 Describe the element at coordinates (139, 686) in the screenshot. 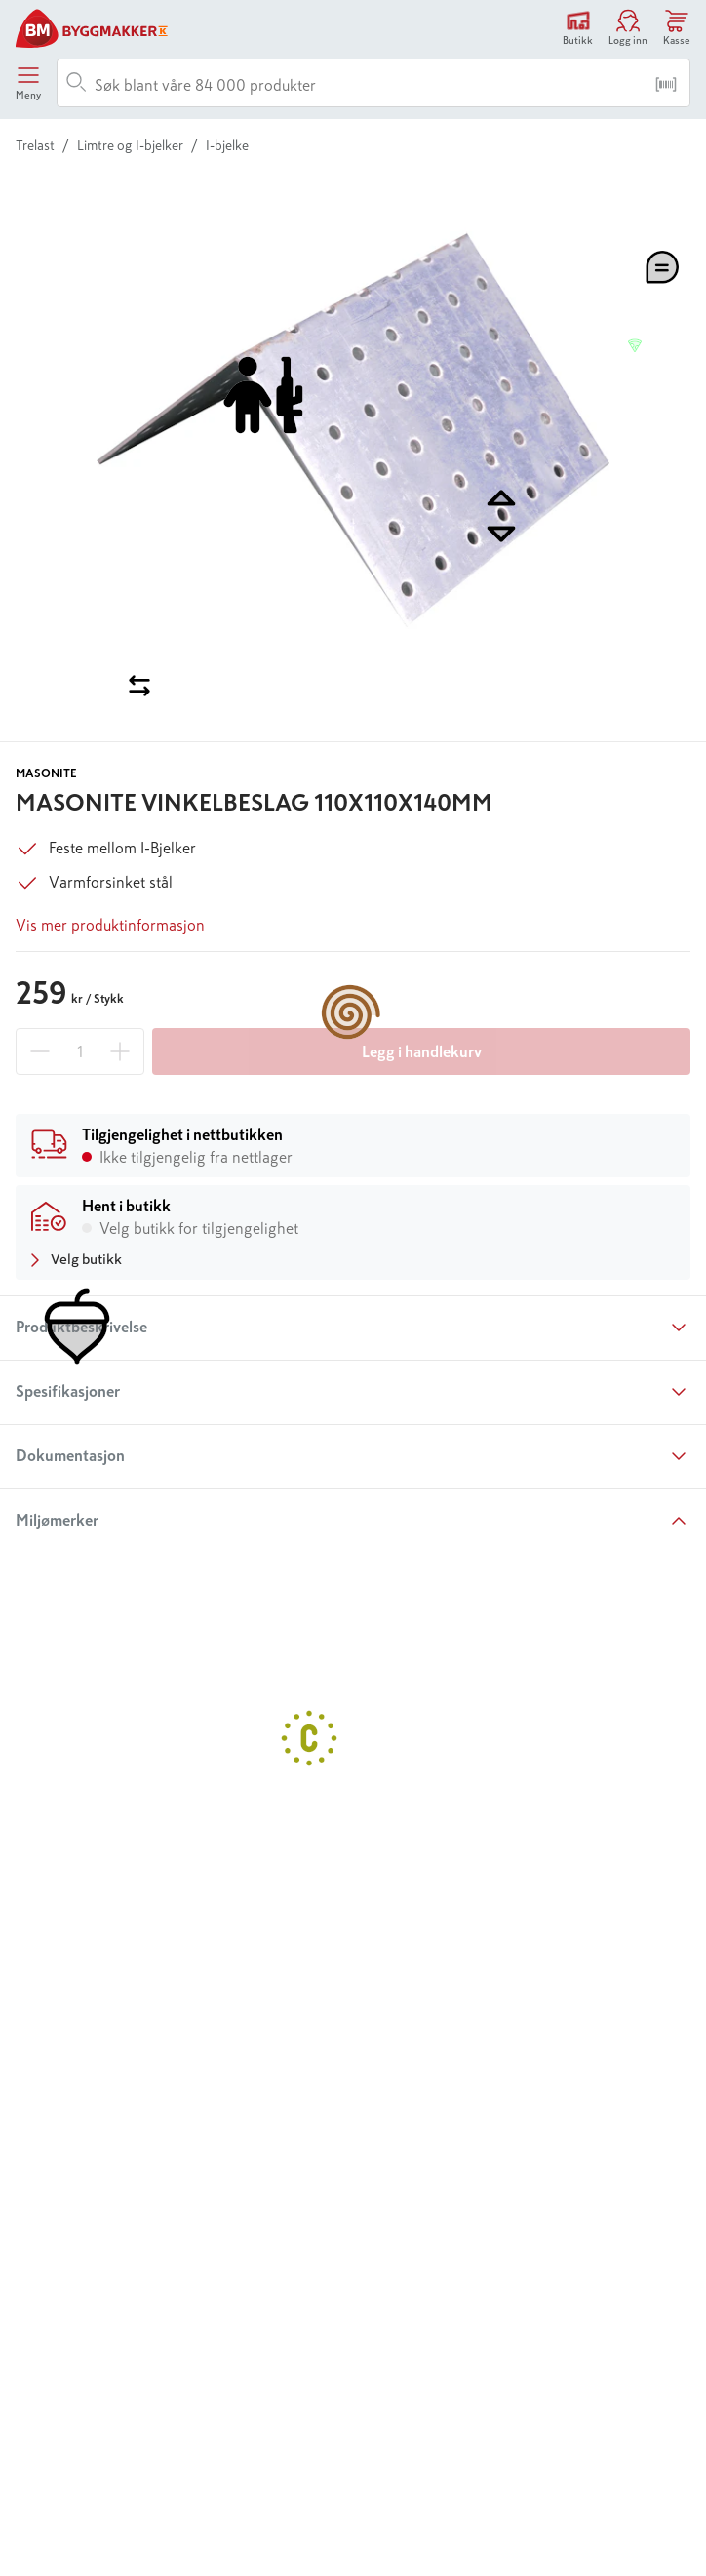

I see `swap or exchange items` at that location.